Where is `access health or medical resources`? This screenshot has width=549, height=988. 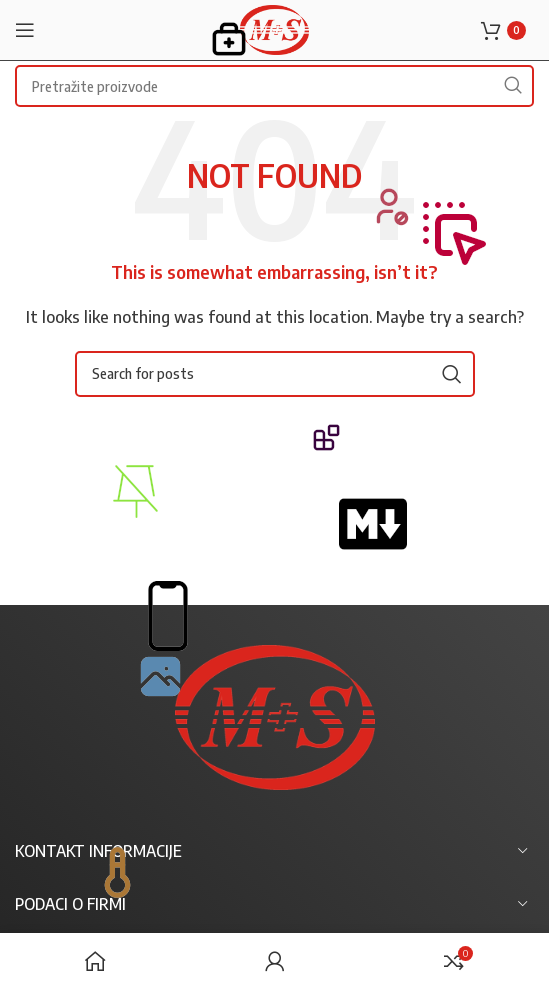
access health or medical resources is located at coordinates (229, 39).